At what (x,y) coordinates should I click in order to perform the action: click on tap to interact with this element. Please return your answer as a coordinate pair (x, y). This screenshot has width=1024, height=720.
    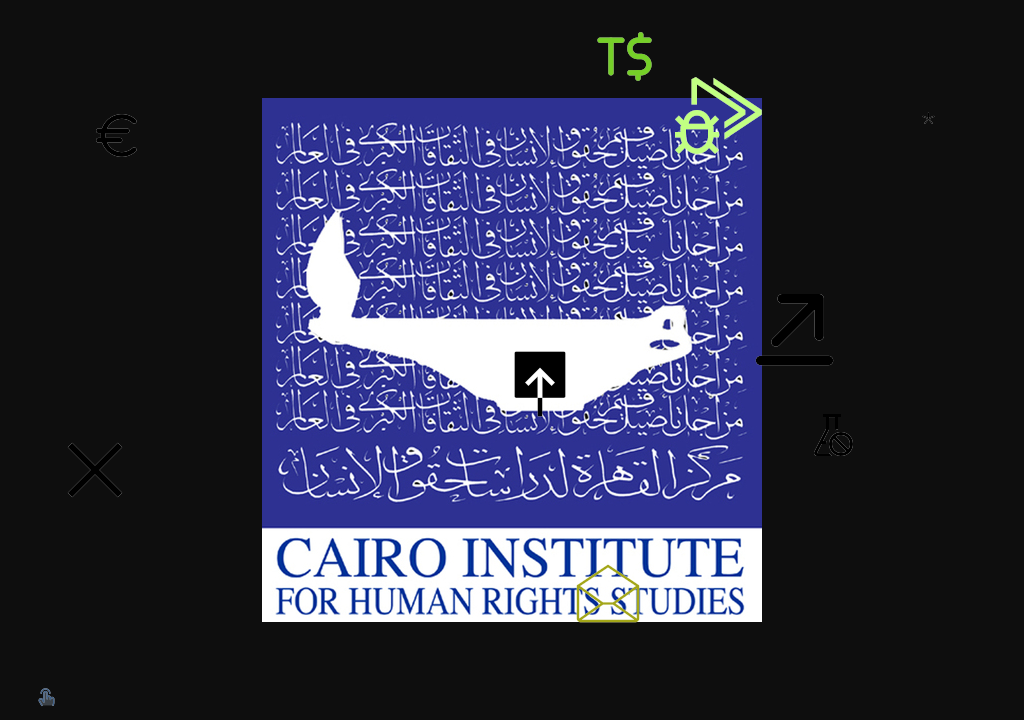
    Looking at the image, I should click on (46, 697).